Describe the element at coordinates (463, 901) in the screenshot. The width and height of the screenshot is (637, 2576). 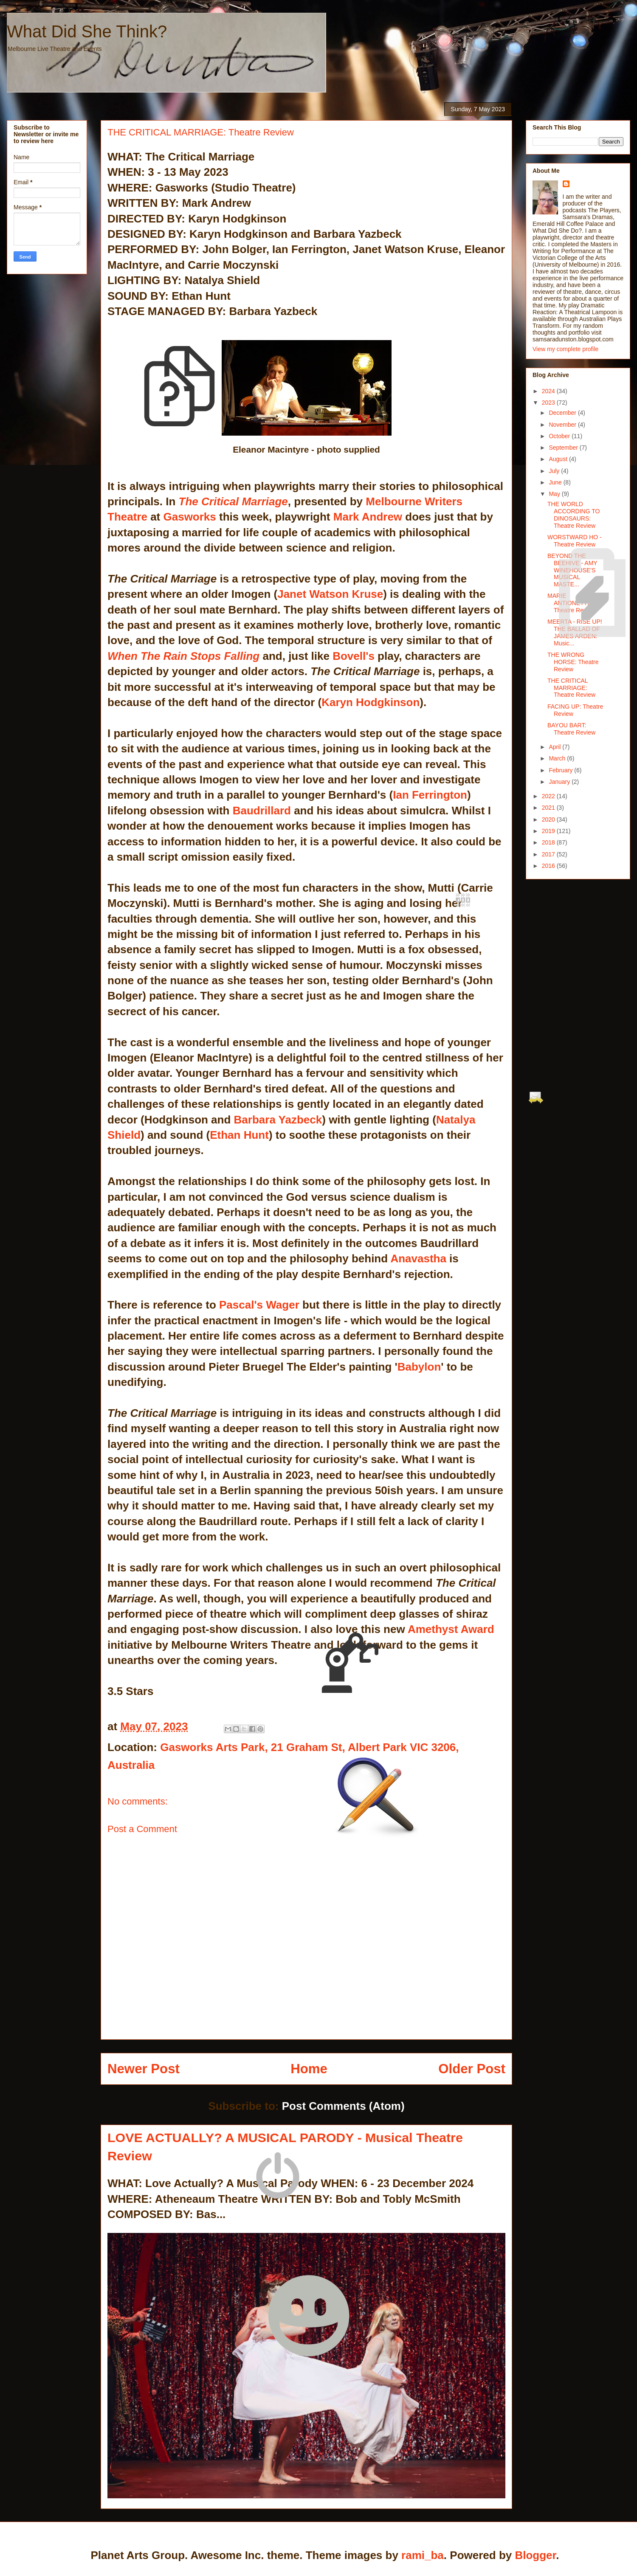
I see `access privacy and security settings` at that location.